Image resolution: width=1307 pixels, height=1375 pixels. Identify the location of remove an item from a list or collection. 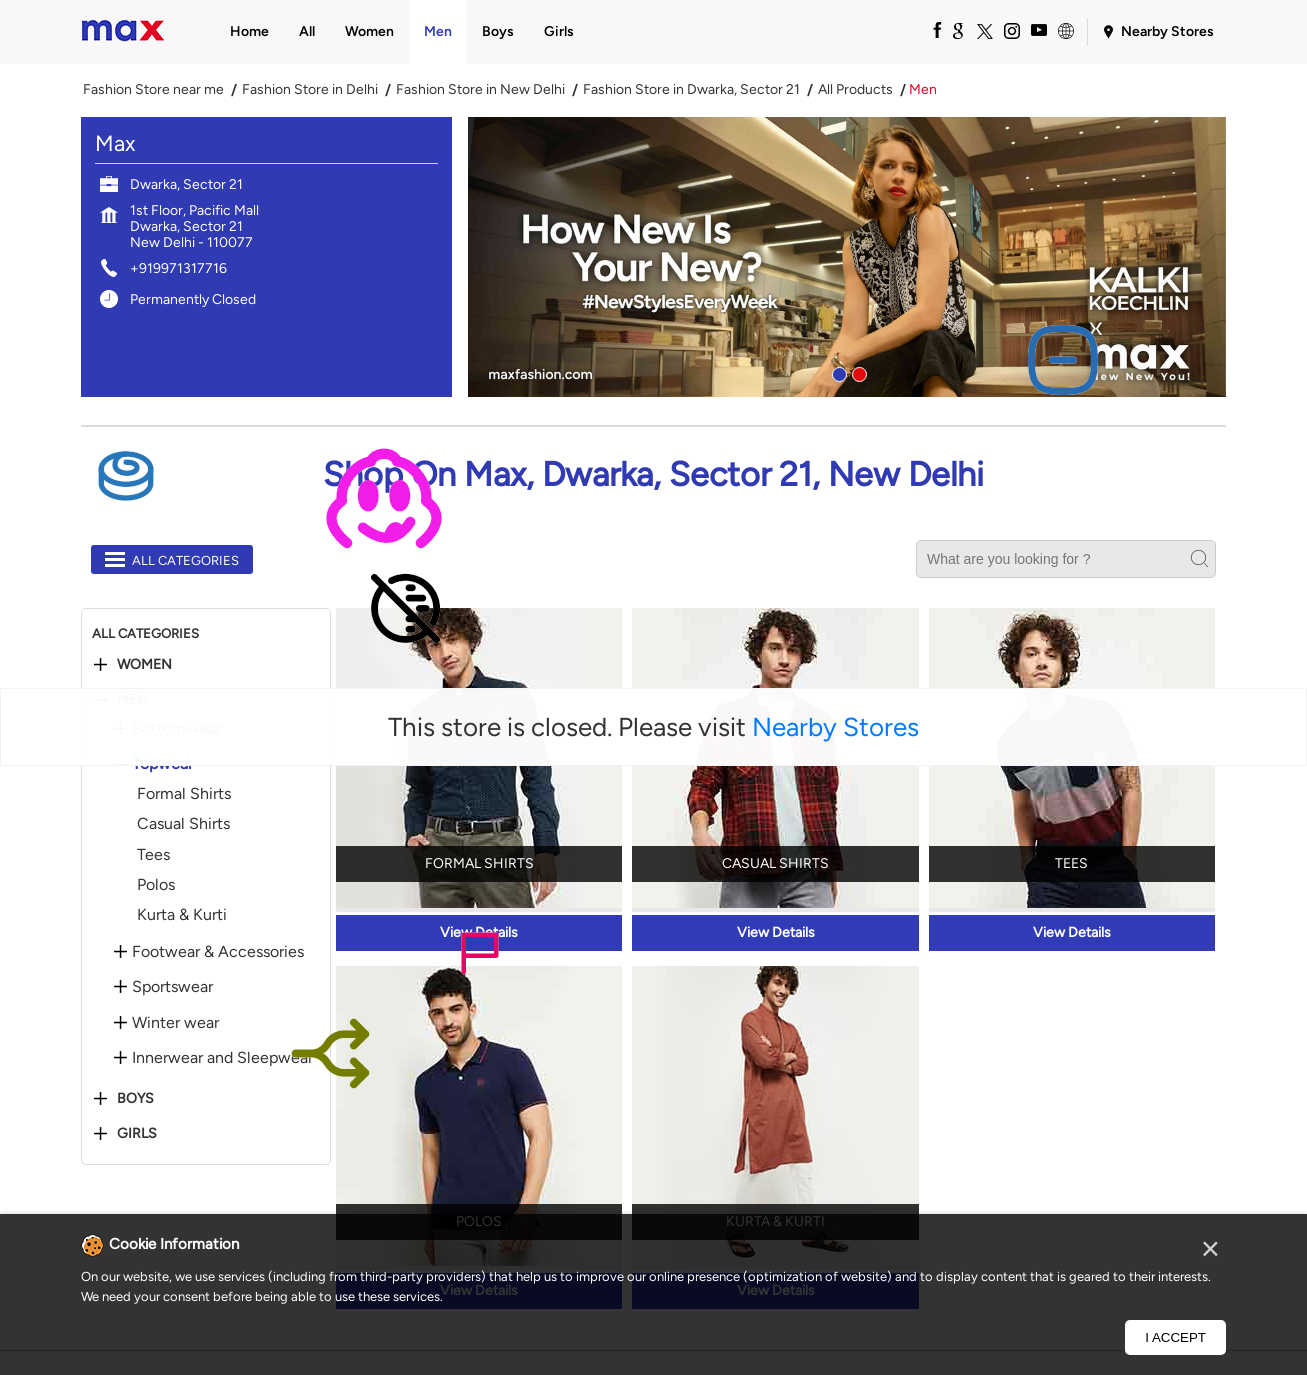
(1063, 360).